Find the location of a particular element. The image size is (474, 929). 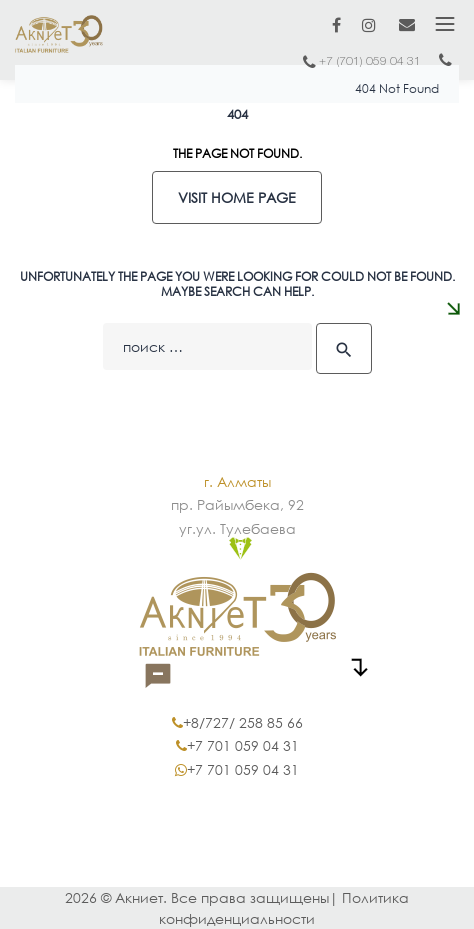

stylelint CSS linting tool logo is located at coordinates (240, 548).